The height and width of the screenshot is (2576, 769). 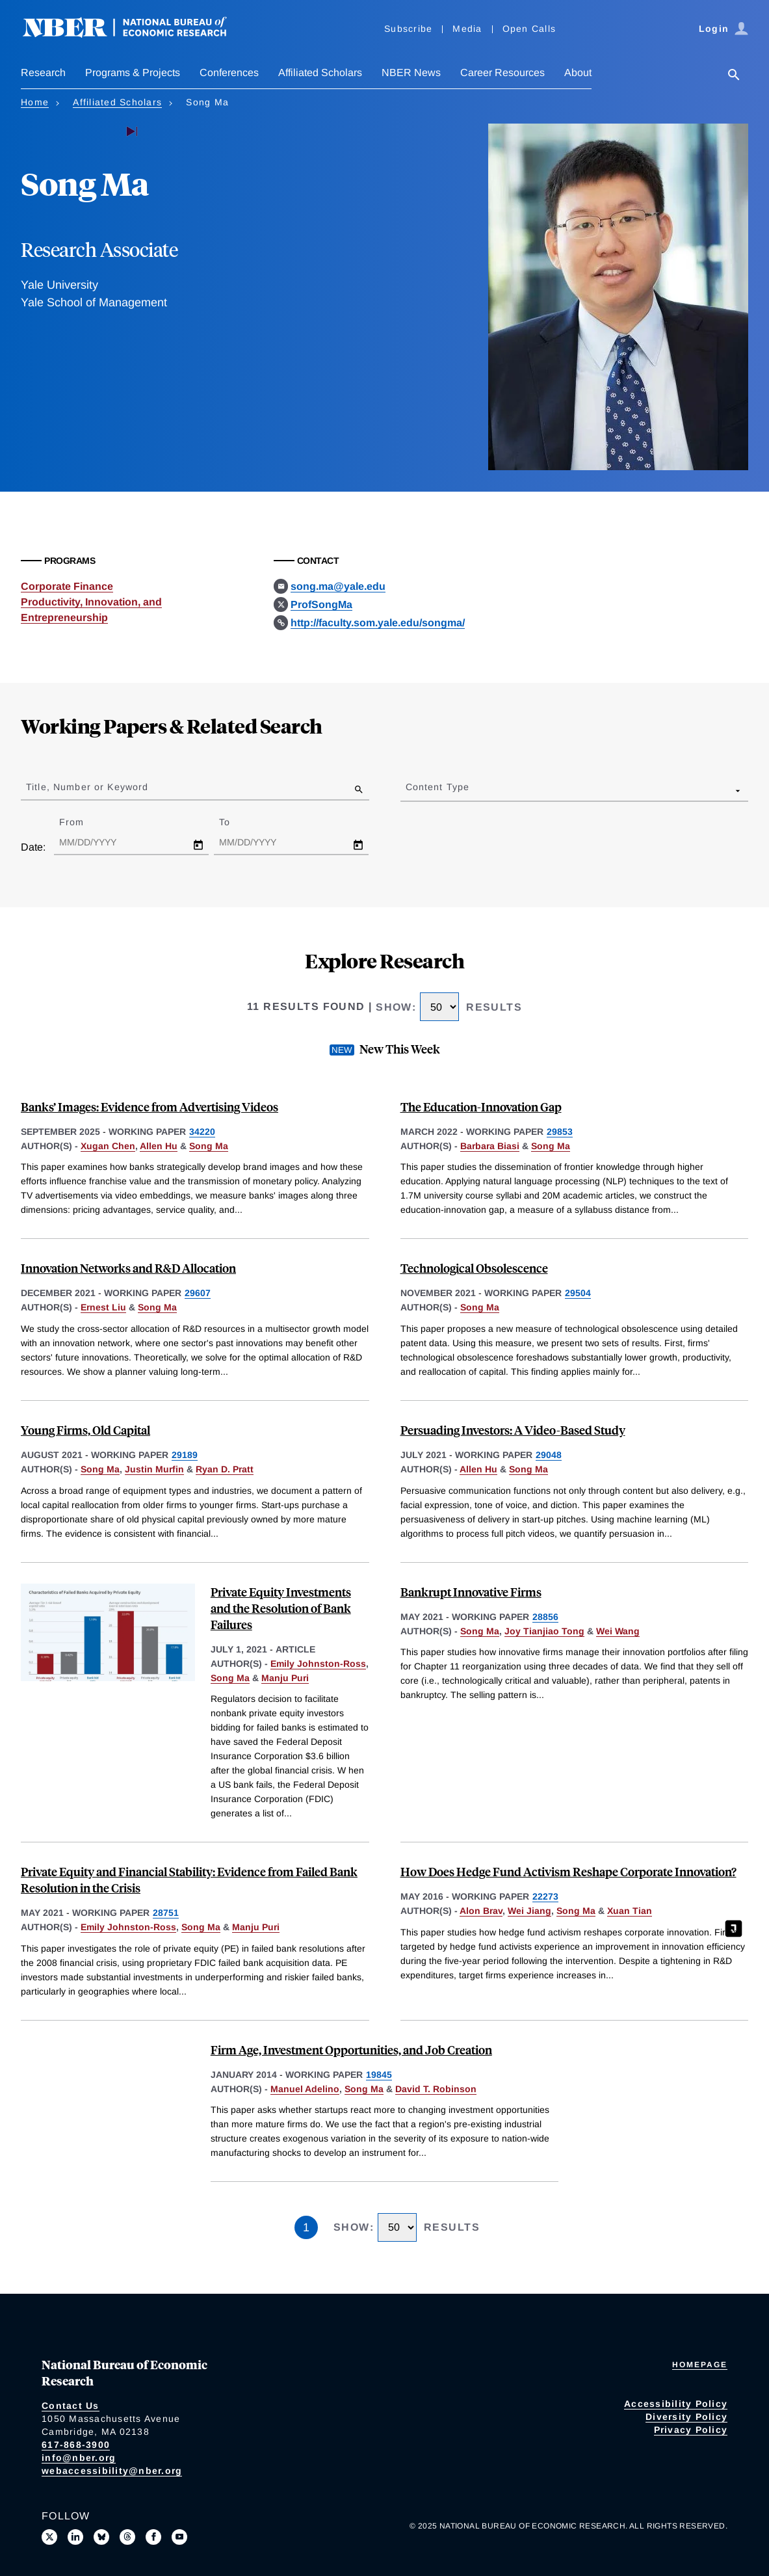 I want to click on skip to the next track, so click(x=132, y=131).